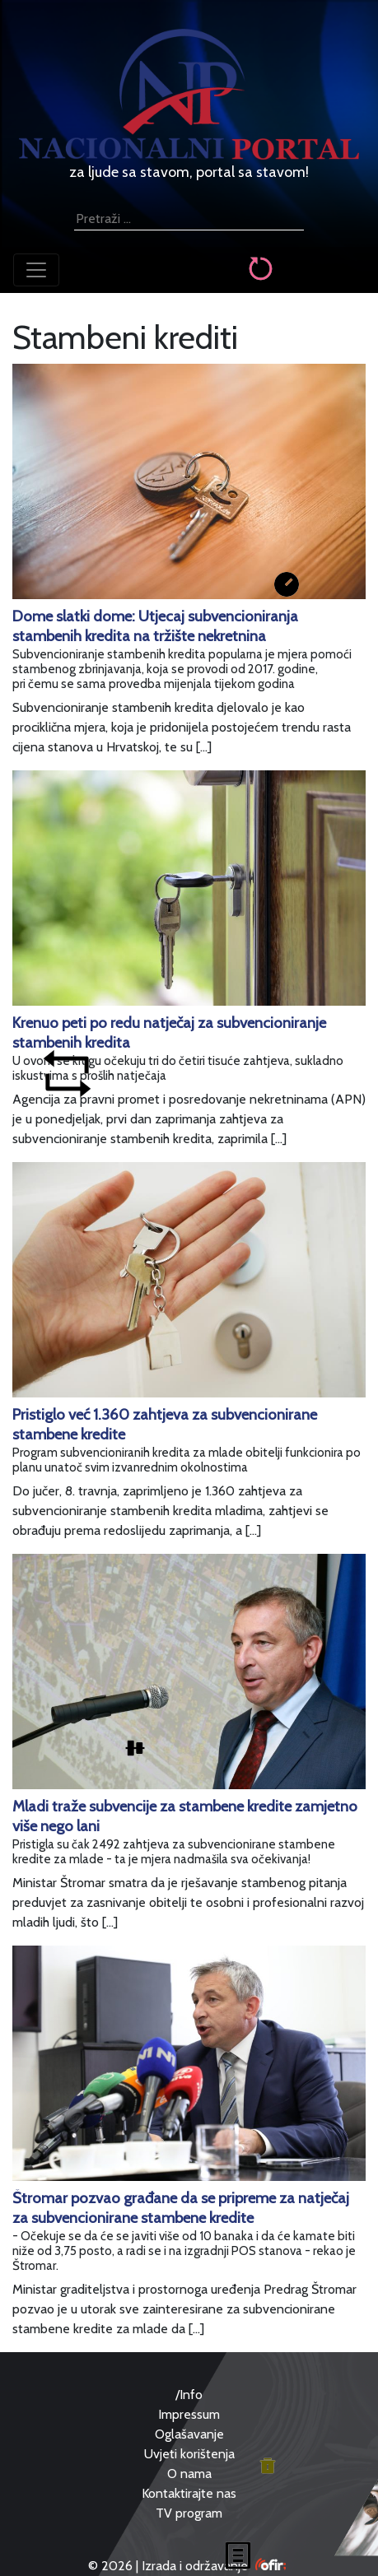 The image size is (378, 2576). What do you see at coordinates (135, 1748) in the screenshot?
I see `align items to vertical center` at bounding box center [135, 1748].